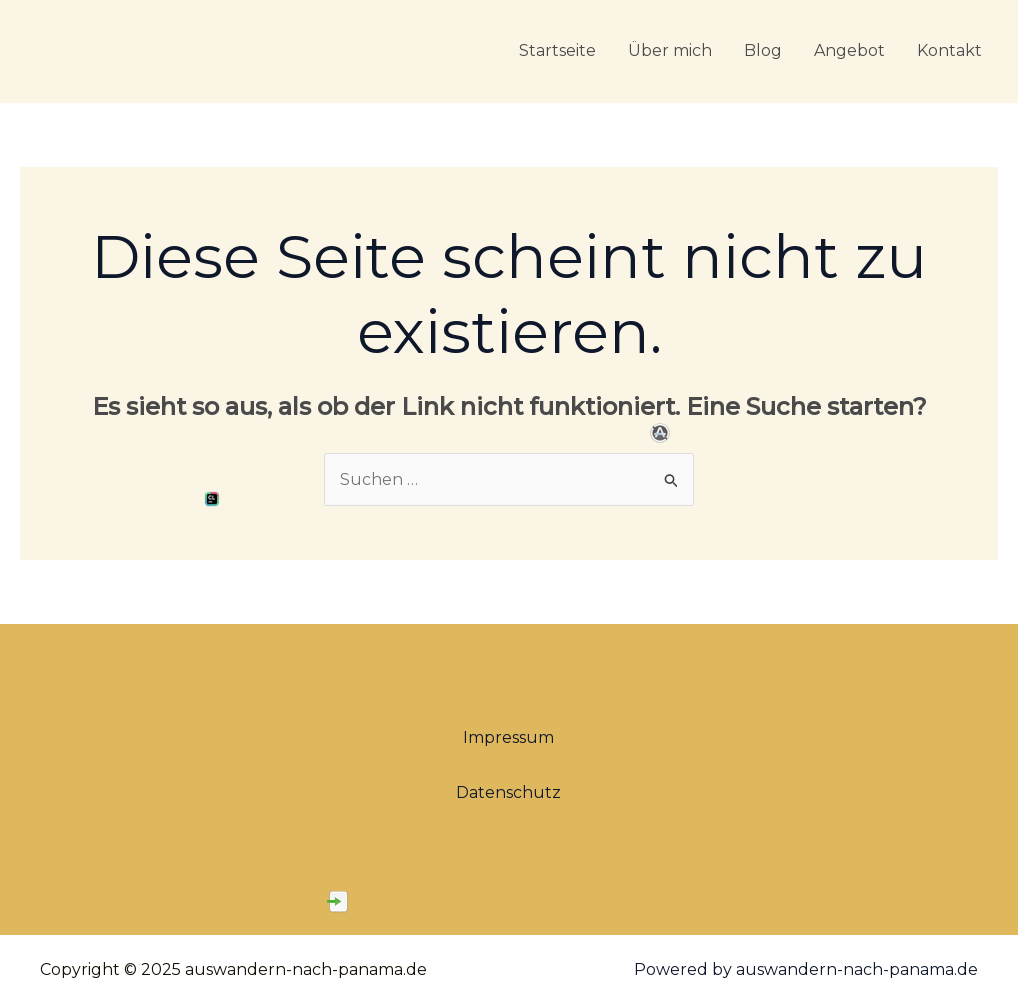 The image size is (1018, 1005). I want to click on open the software updater application, so click(660, 433).